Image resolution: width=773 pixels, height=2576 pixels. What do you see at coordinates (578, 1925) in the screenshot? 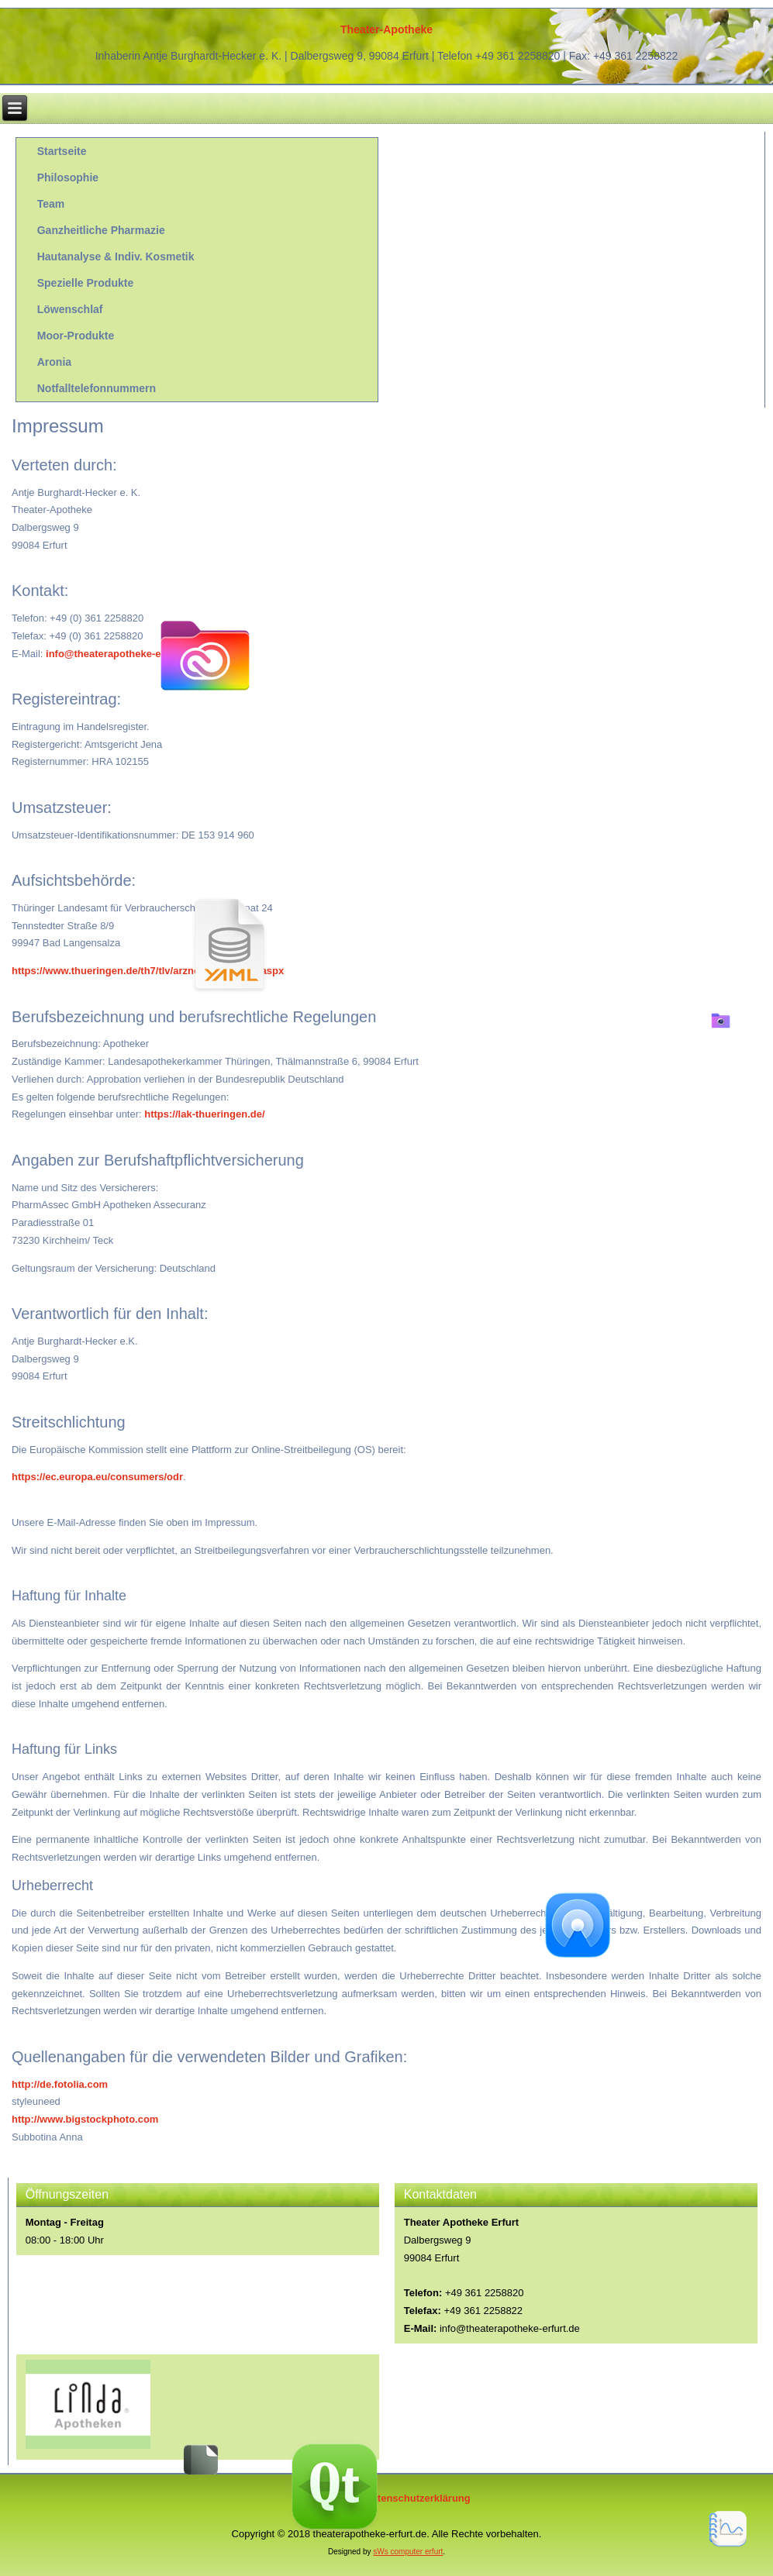
I see `open airdrop to share files with nearby devices` at bounding box center [578, 1925].